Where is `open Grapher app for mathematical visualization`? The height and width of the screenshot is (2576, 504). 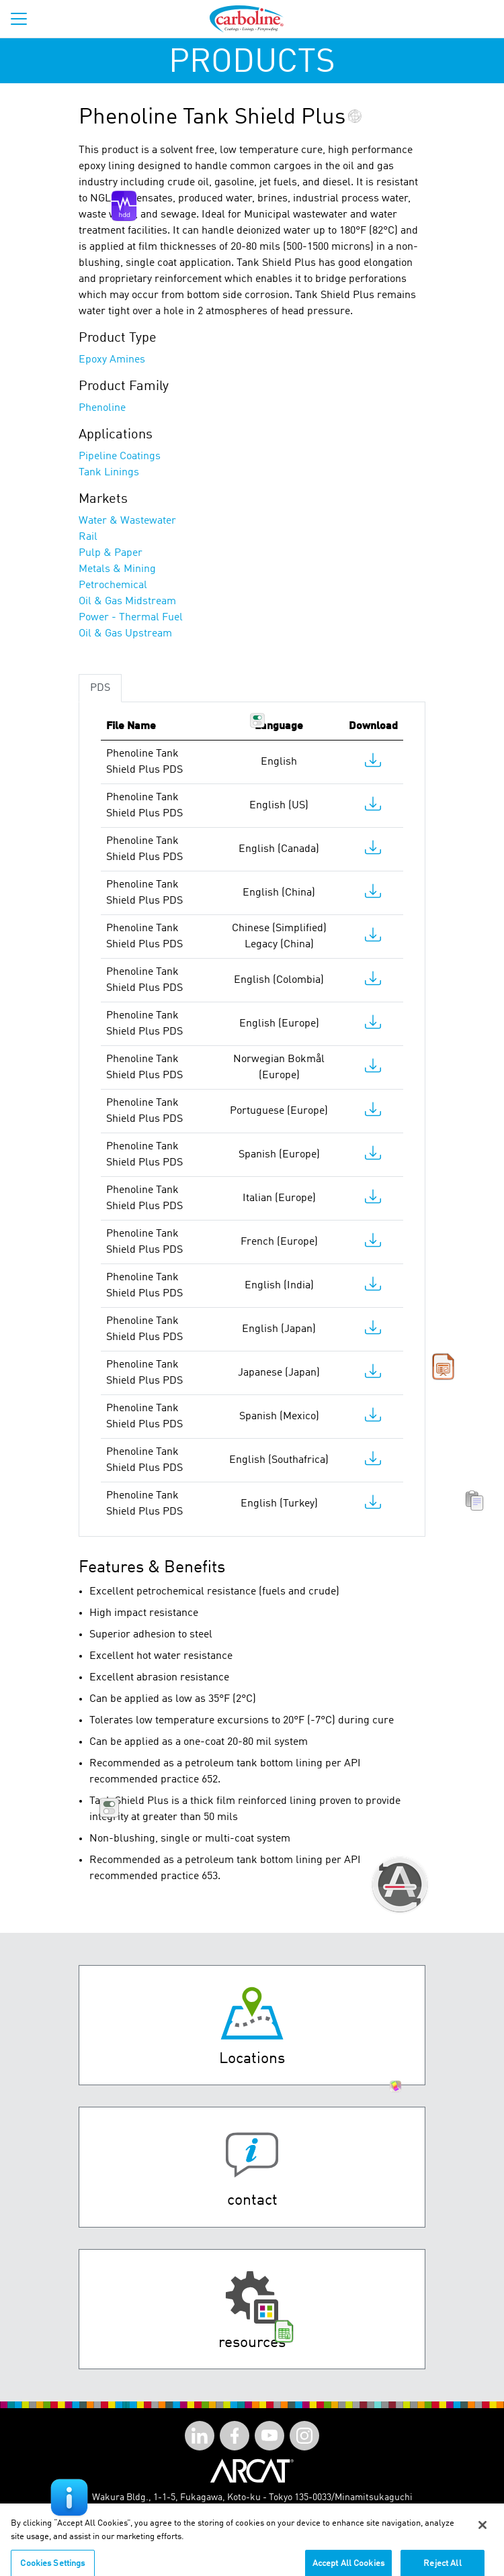 open Grapher app for mathematical visualization is located at coordinates (395, 2086).